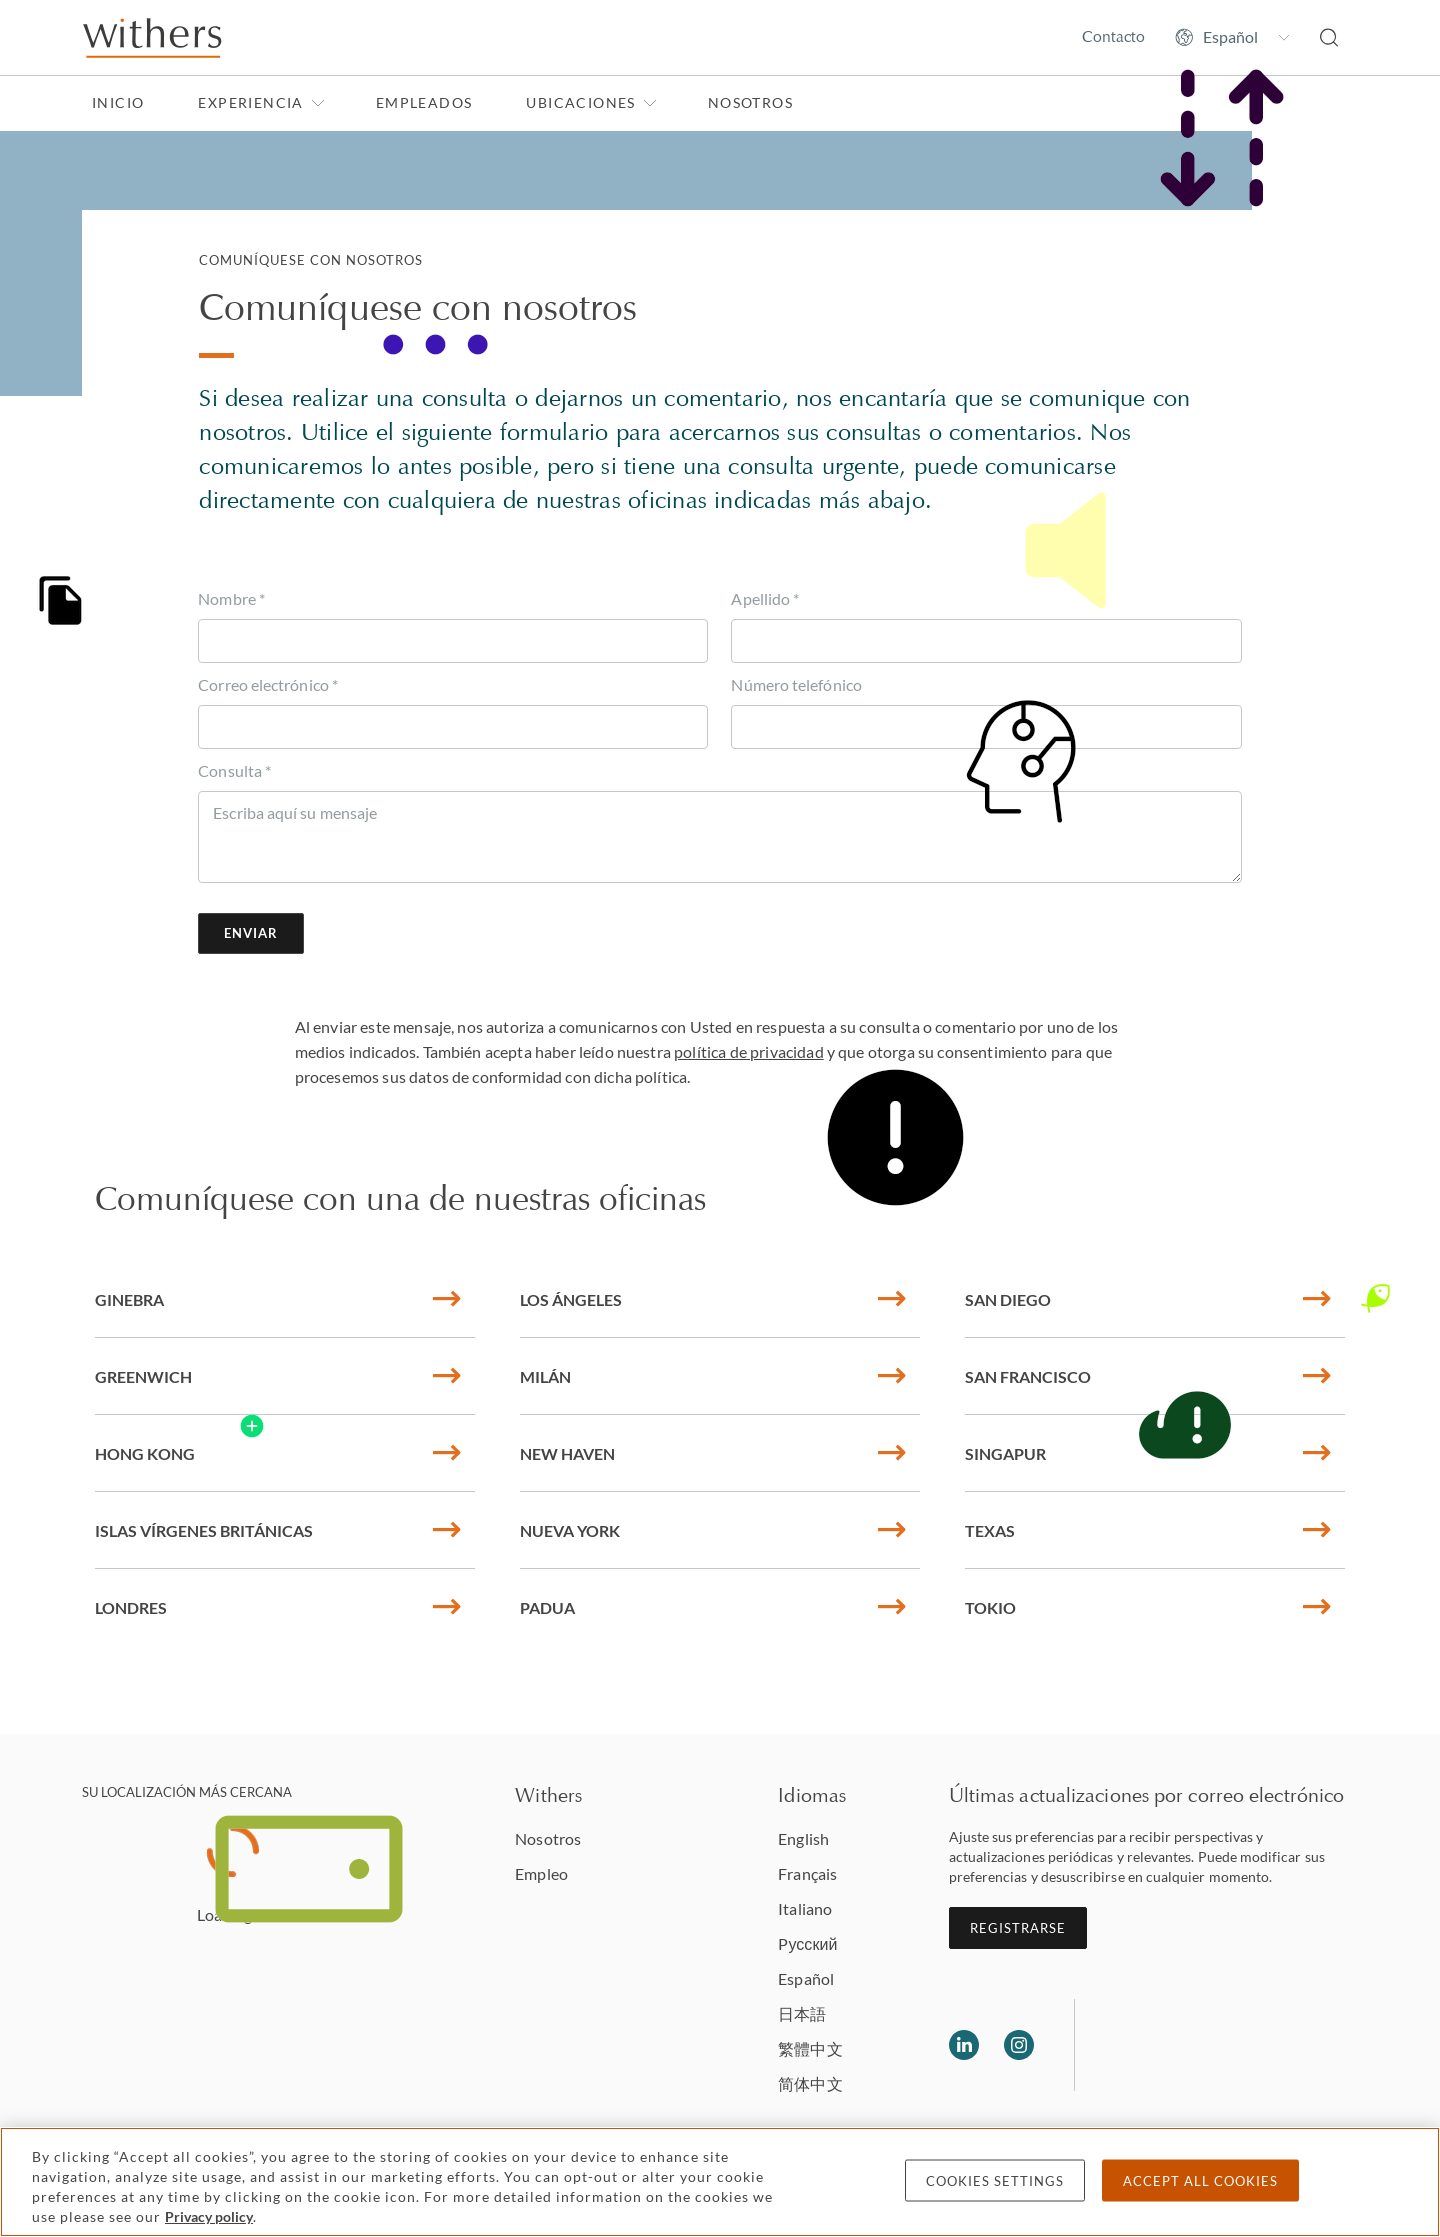  I want to click on add a new item, so click(252, 1426).